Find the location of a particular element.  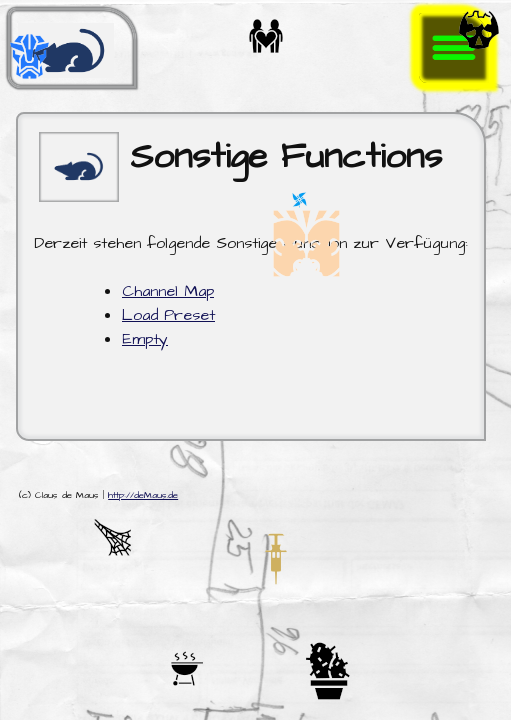

decorative plant or garden category indicator is located at coordinates (329, 671).